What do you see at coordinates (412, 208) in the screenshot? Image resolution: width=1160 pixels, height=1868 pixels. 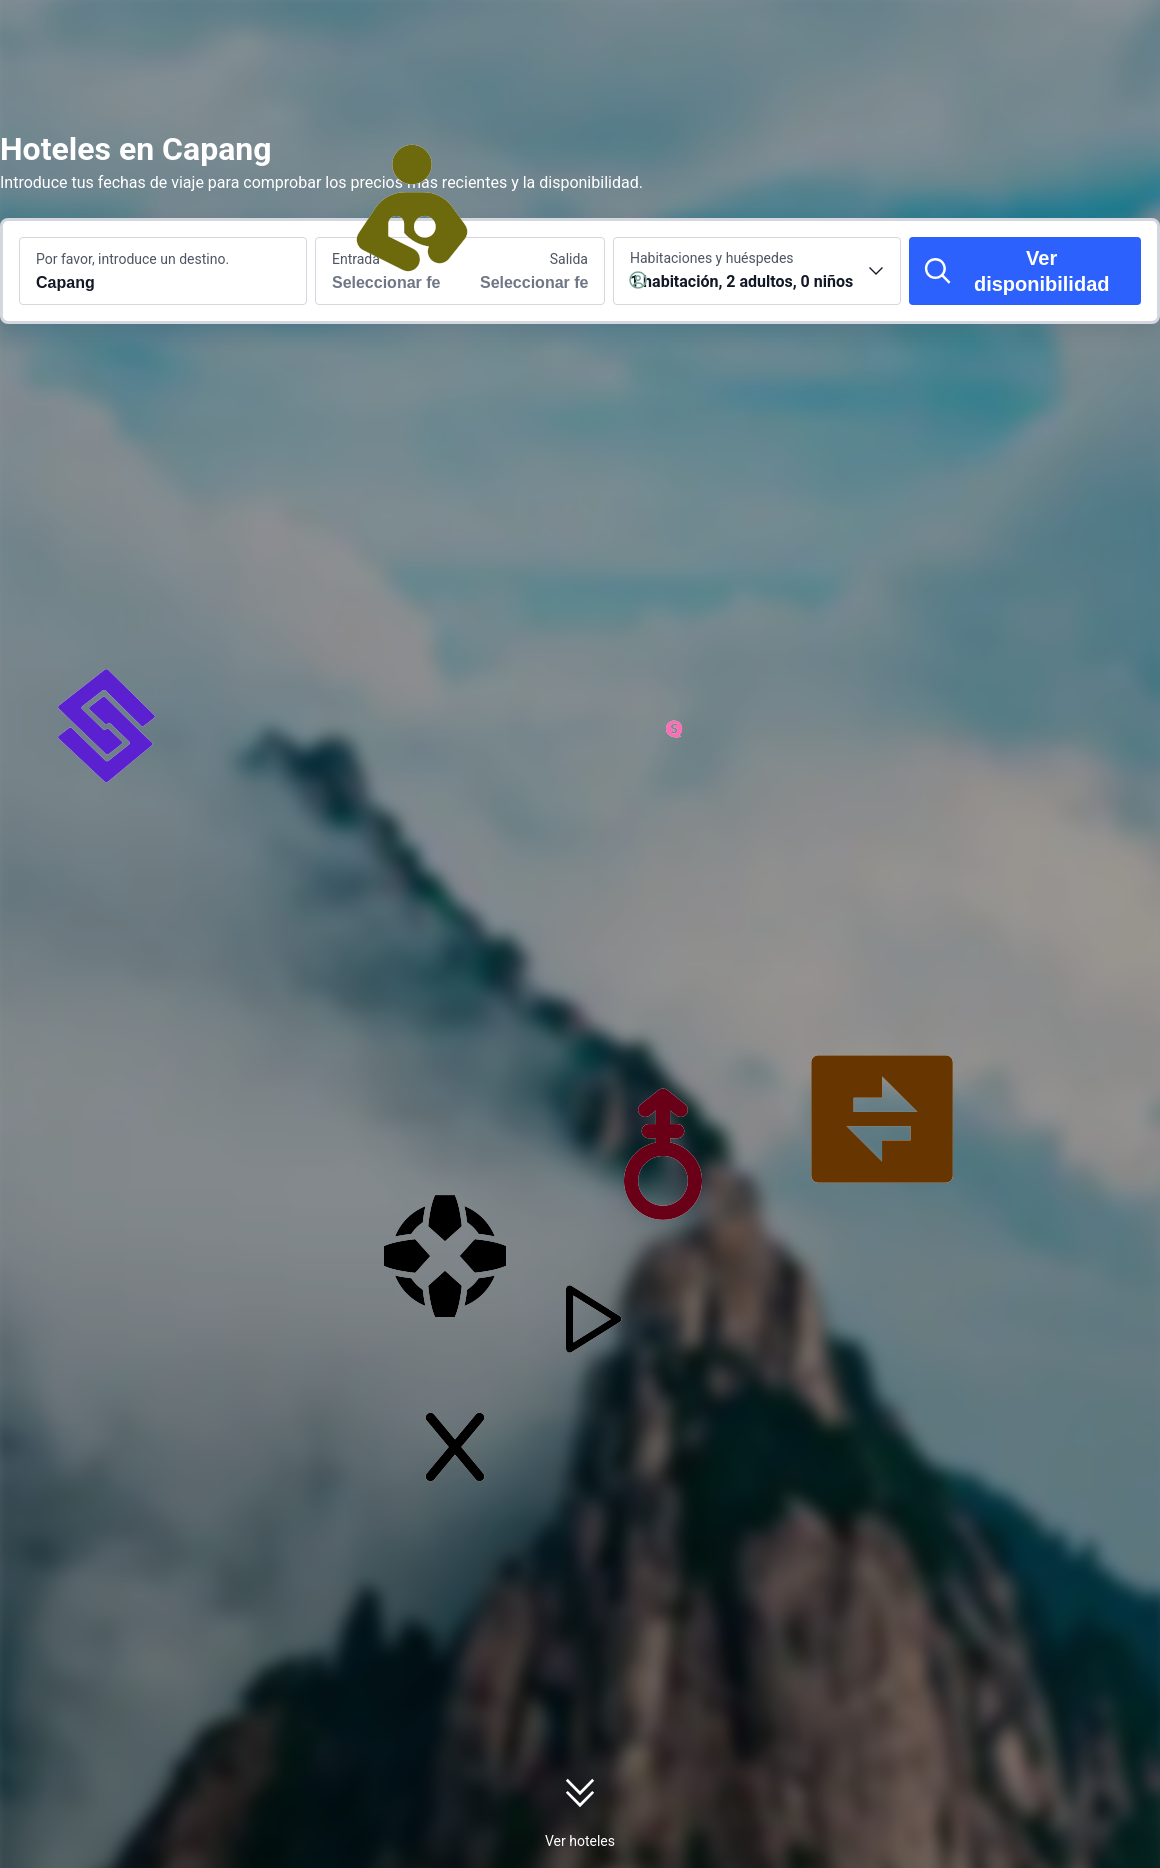 I see `indicates a breastfeeding or nursing room` at bounding box center [412, 208].